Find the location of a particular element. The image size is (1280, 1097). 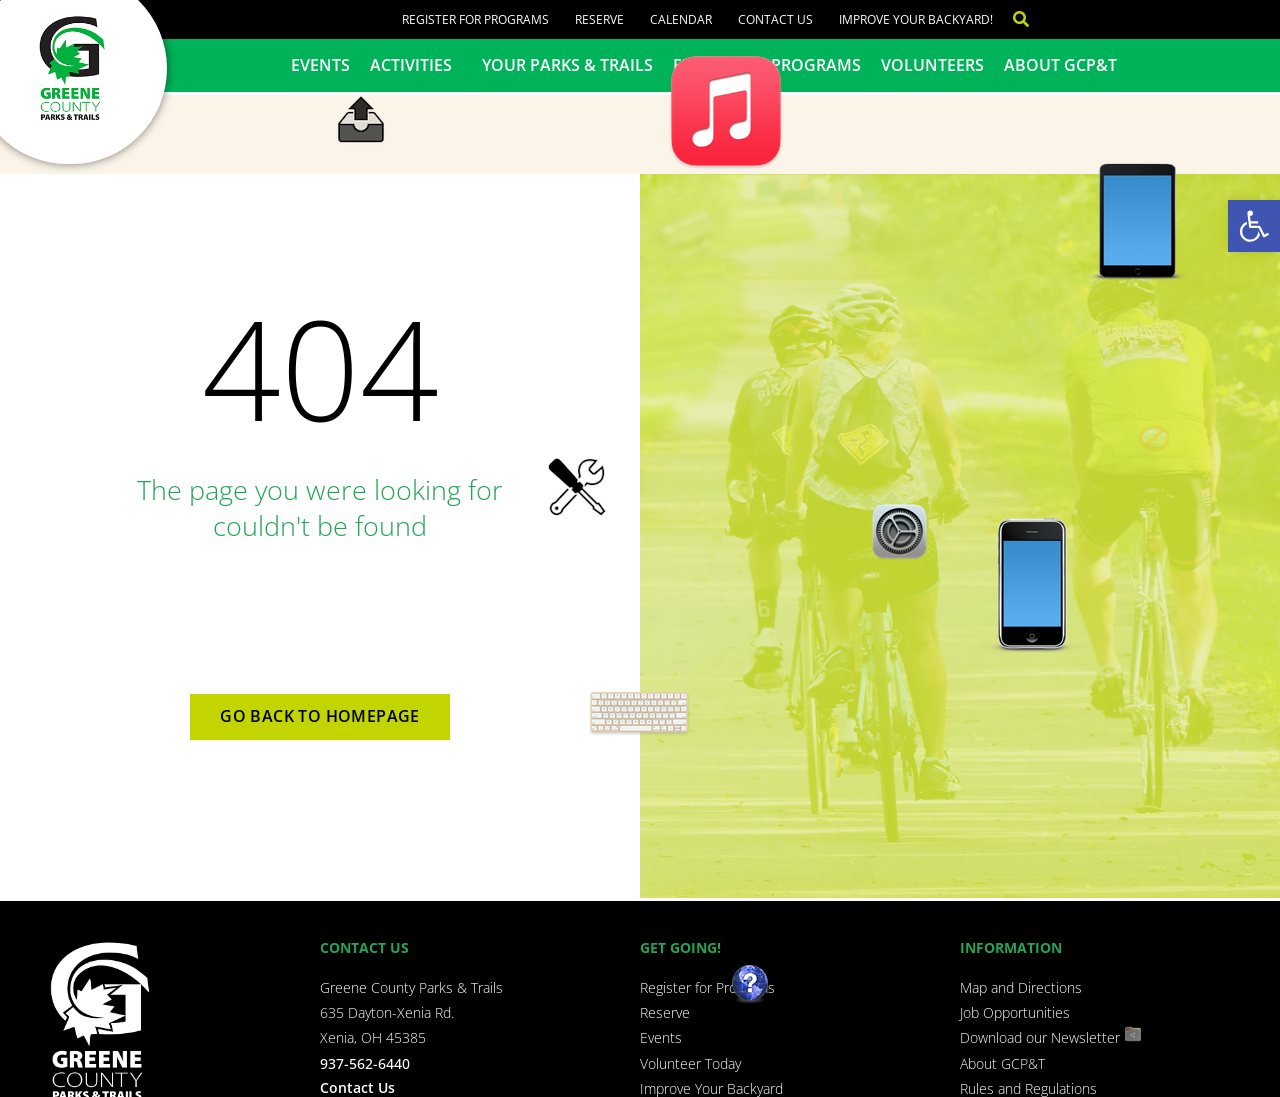

apple magic keyboard with touch id in yellow is located at coordinates (639, 712).